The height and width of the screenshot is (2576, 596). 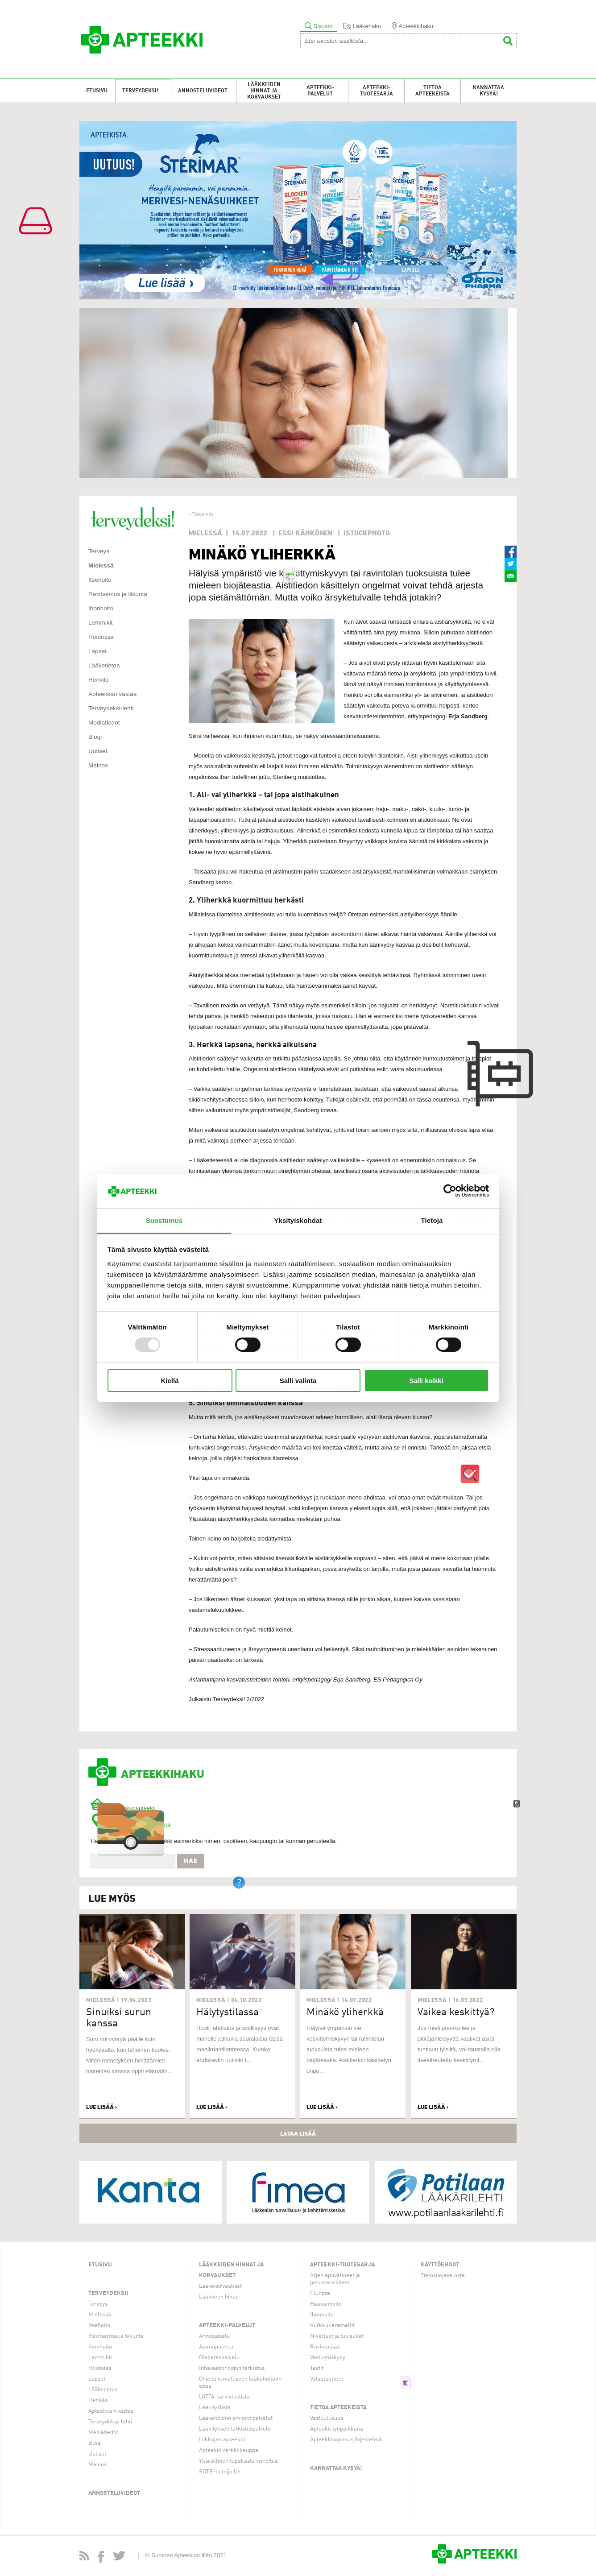 What do you see at coordinates (500, 1073) in the screenshot?
I see `access firmware settings and updates` at bounding box center [500, 1073].